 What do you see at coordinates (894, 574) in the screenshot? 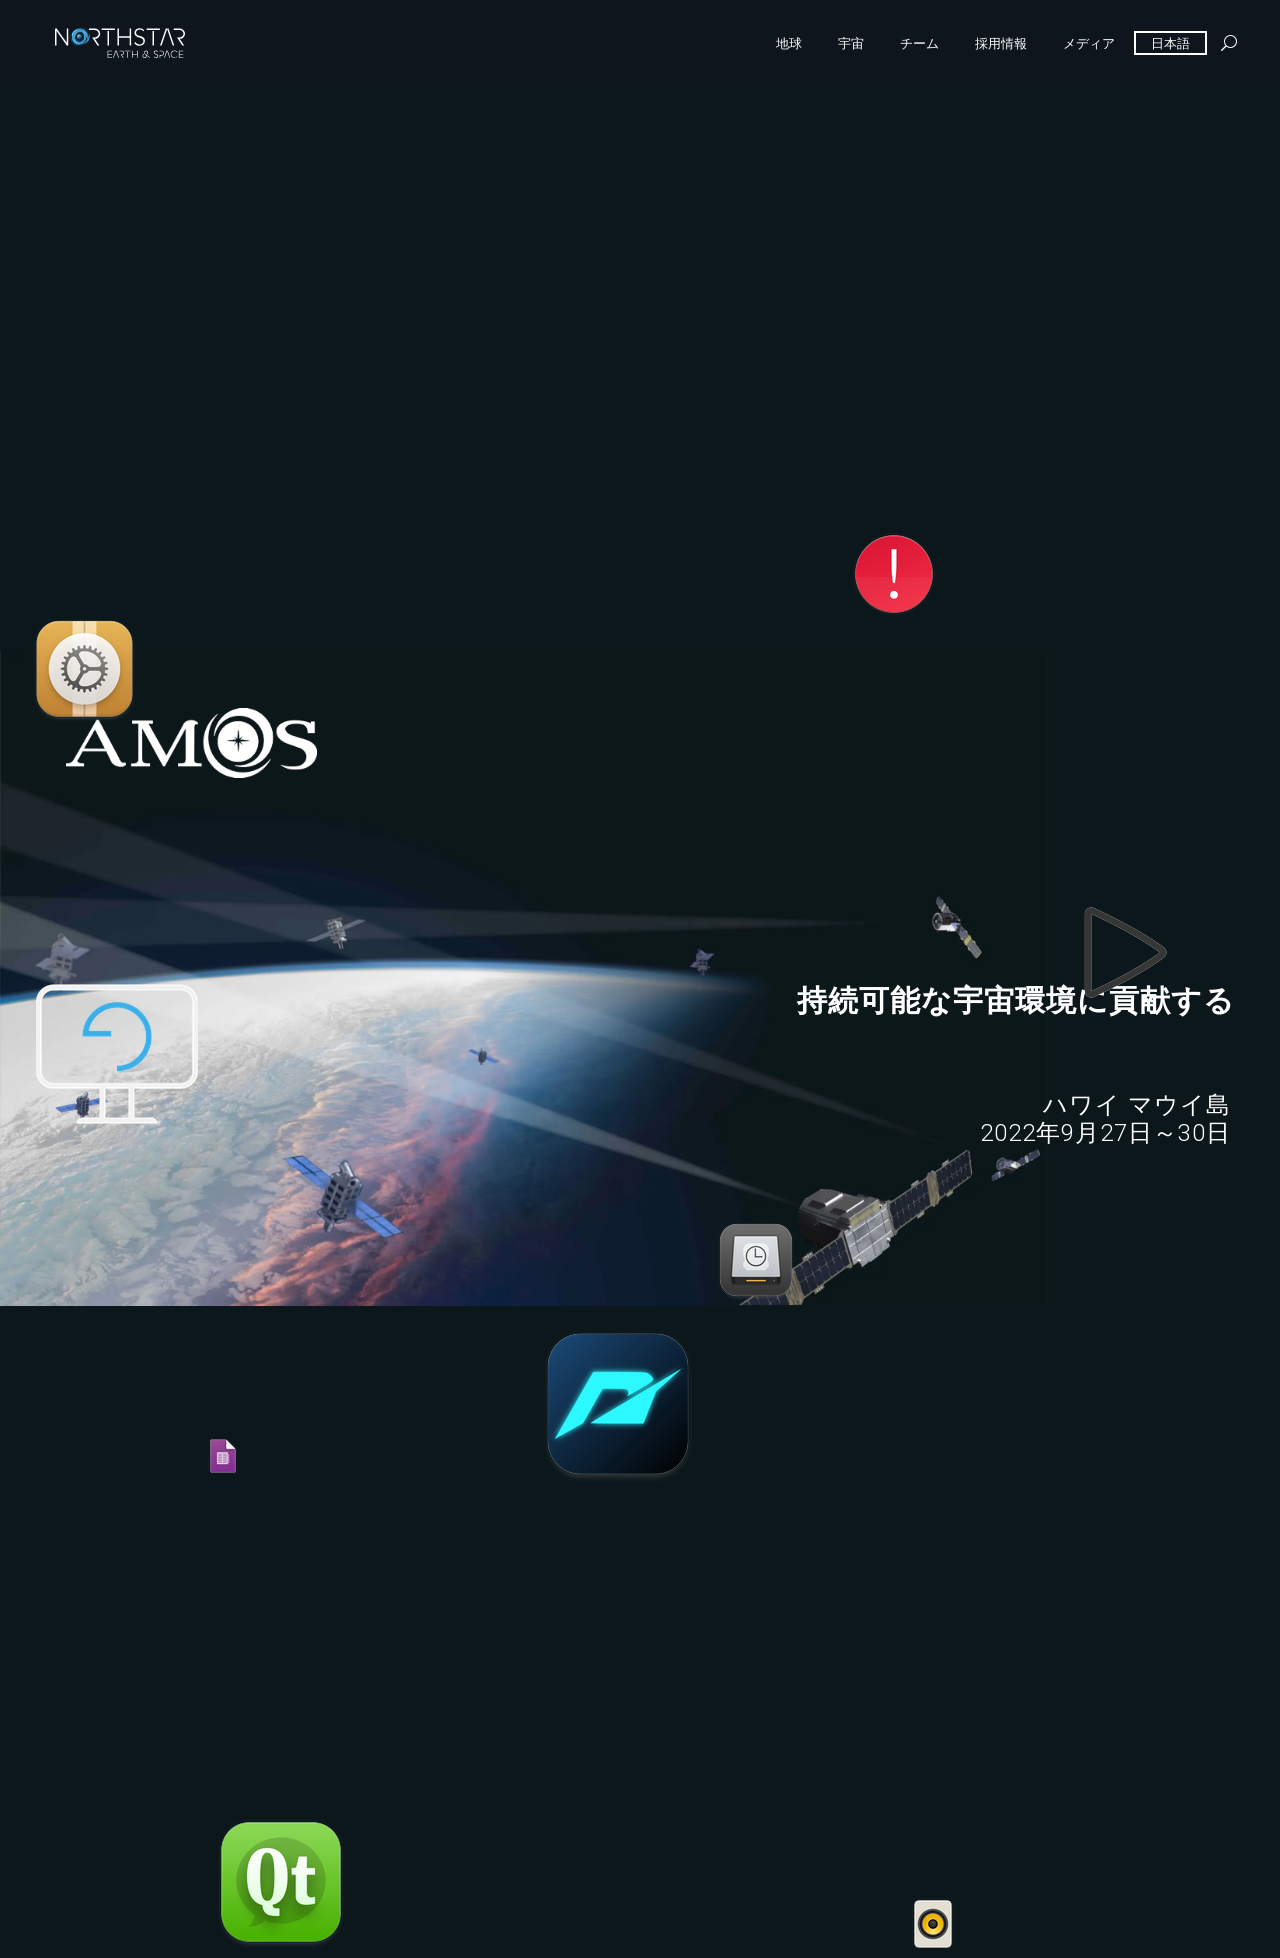
I see `indicates an application error or crash` at bounding box center [894, 574].